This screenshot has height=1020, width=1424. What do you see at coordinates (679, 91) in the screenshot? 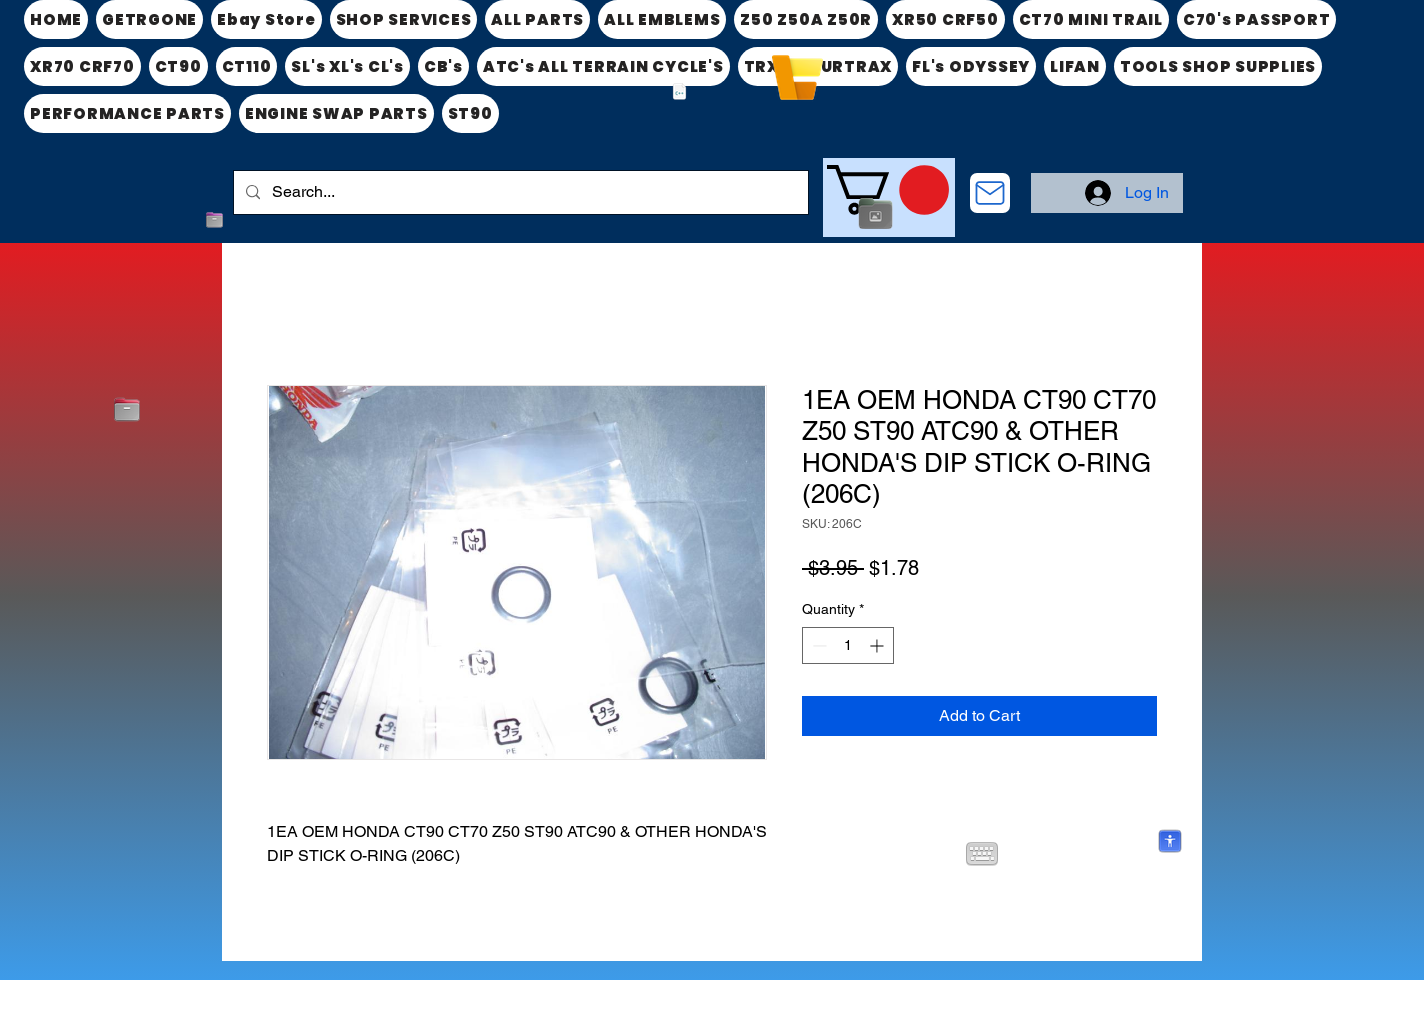
I see `a C++ source code file` at bounding box center [679, 91].